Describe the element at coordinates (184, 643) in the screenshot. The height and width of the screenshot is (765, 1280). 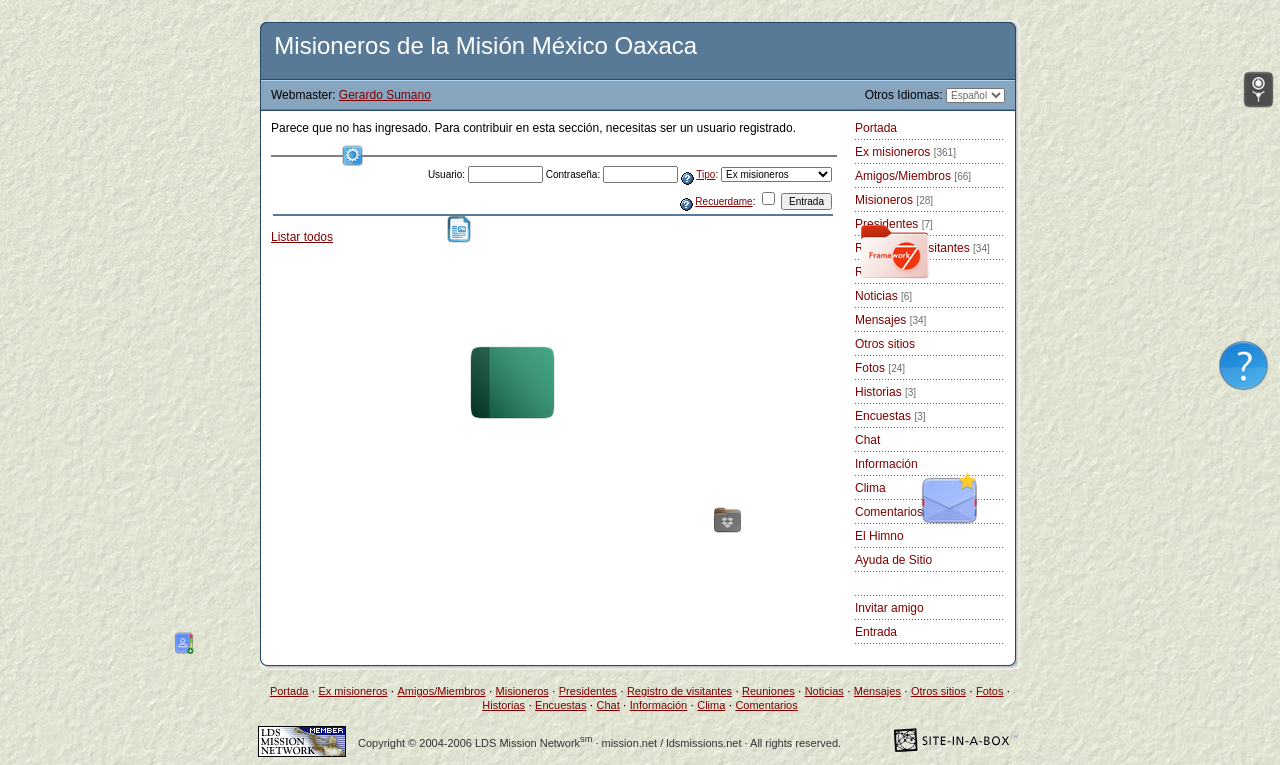
I see `add a new contact to your address book` at that location.